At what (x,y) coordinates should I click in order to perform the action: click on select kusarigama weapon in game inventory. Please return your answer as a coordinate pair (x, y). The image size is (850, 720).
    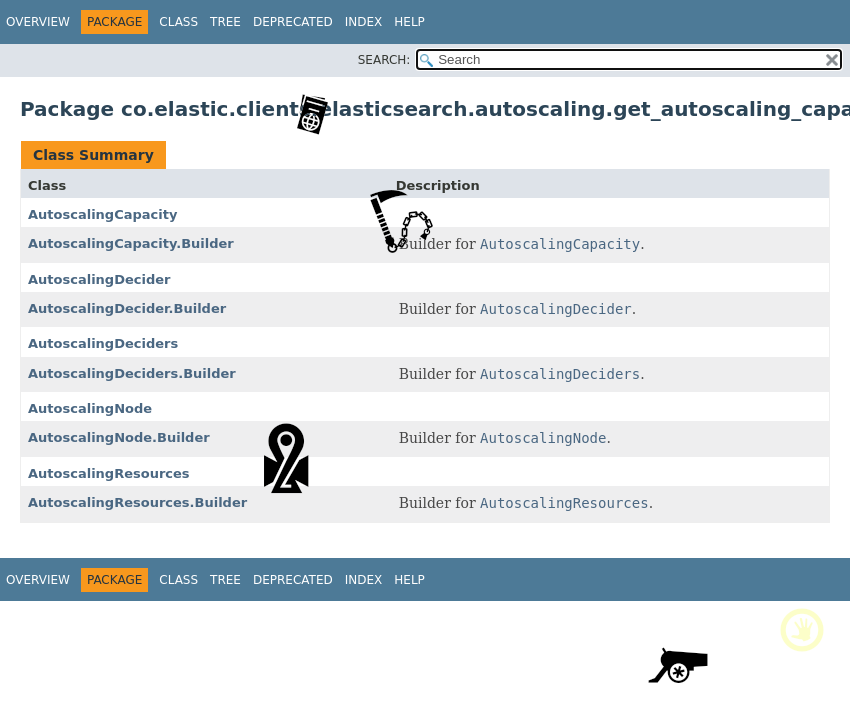
    Looking at the image, I should click on (401, 221).